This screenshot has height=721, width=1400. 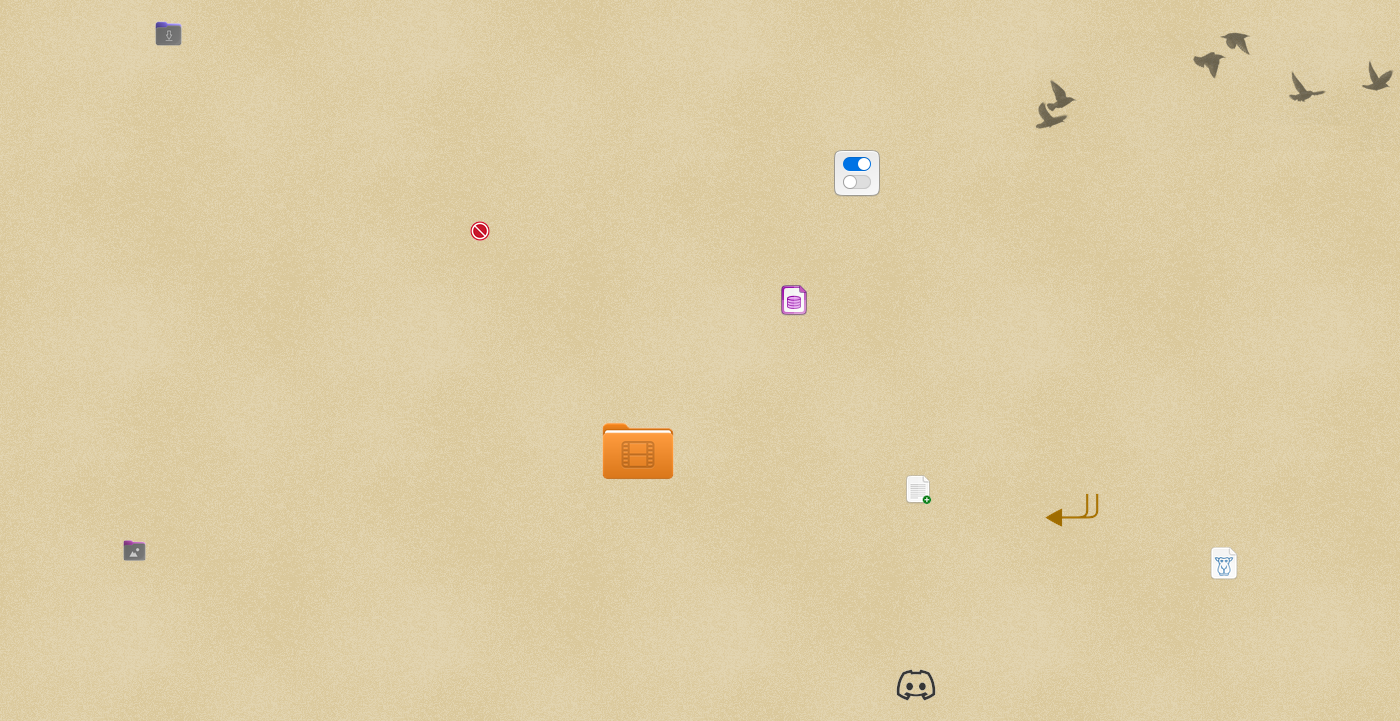 I want to click on open your downloads folder, so click(x=168, y=33).